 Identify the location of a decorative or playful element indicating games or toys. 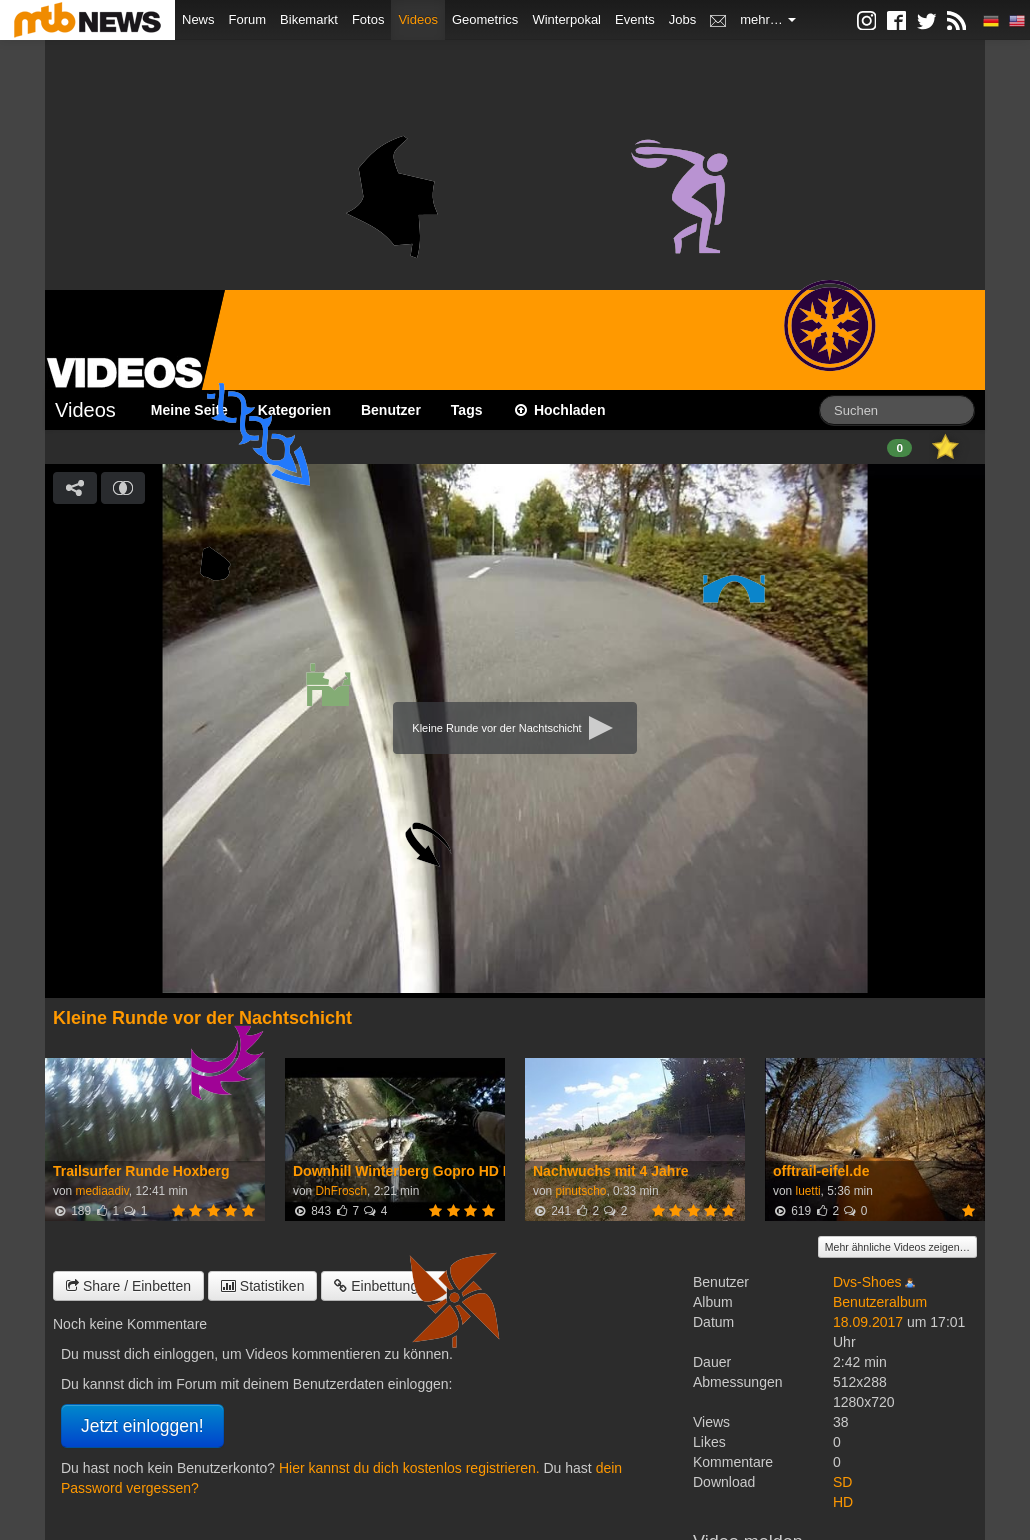
(454, 1297).